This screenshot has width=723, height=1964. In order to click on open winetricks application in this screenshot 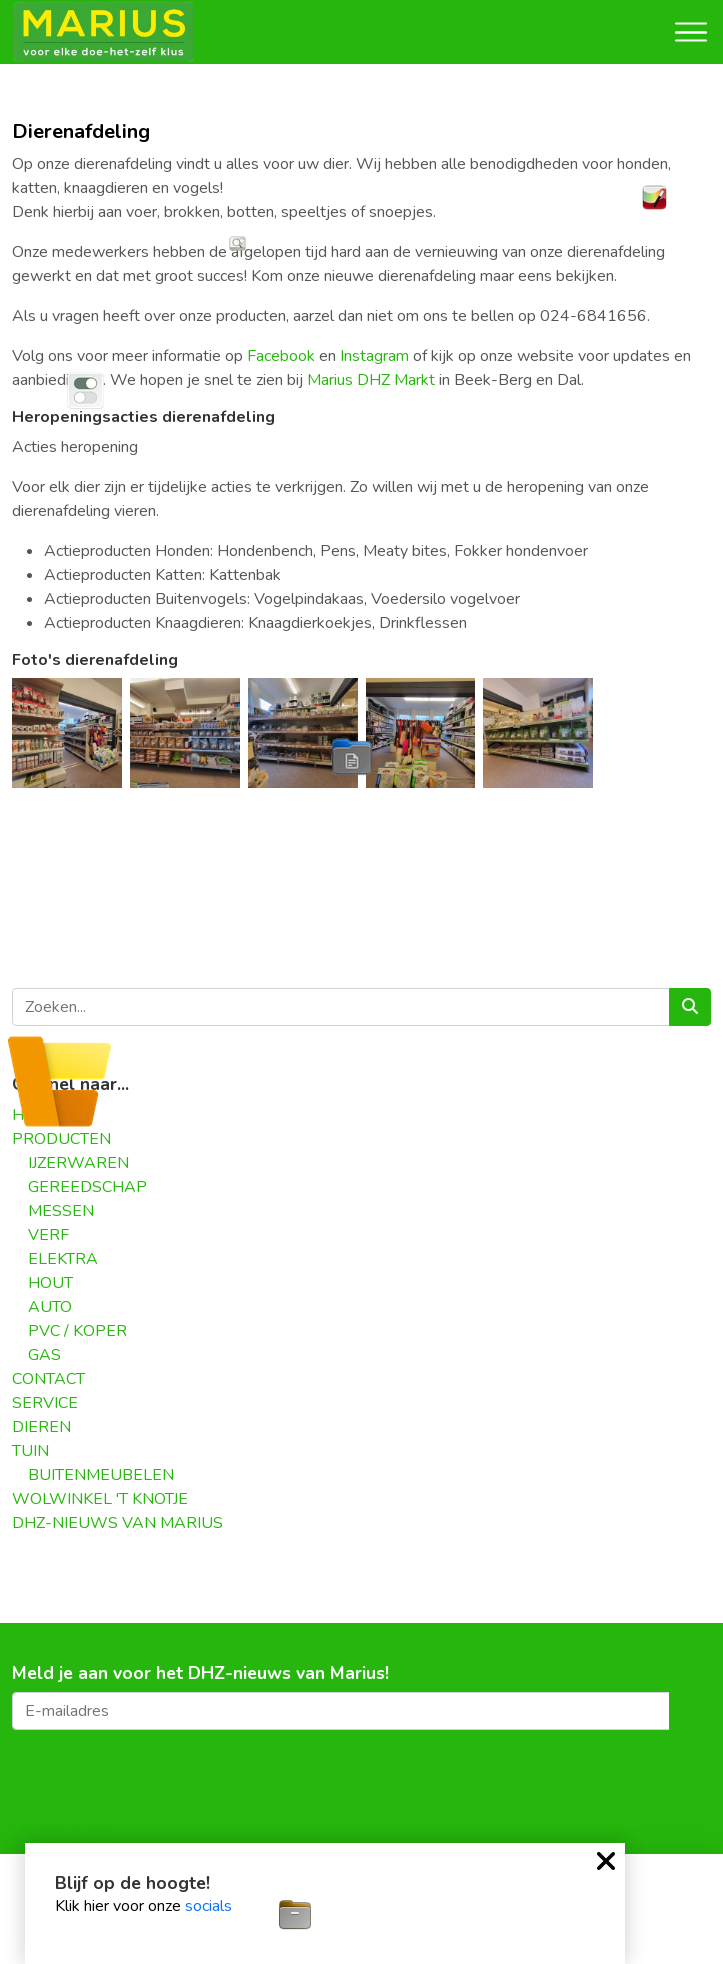, I will do `click(654, 197)`.